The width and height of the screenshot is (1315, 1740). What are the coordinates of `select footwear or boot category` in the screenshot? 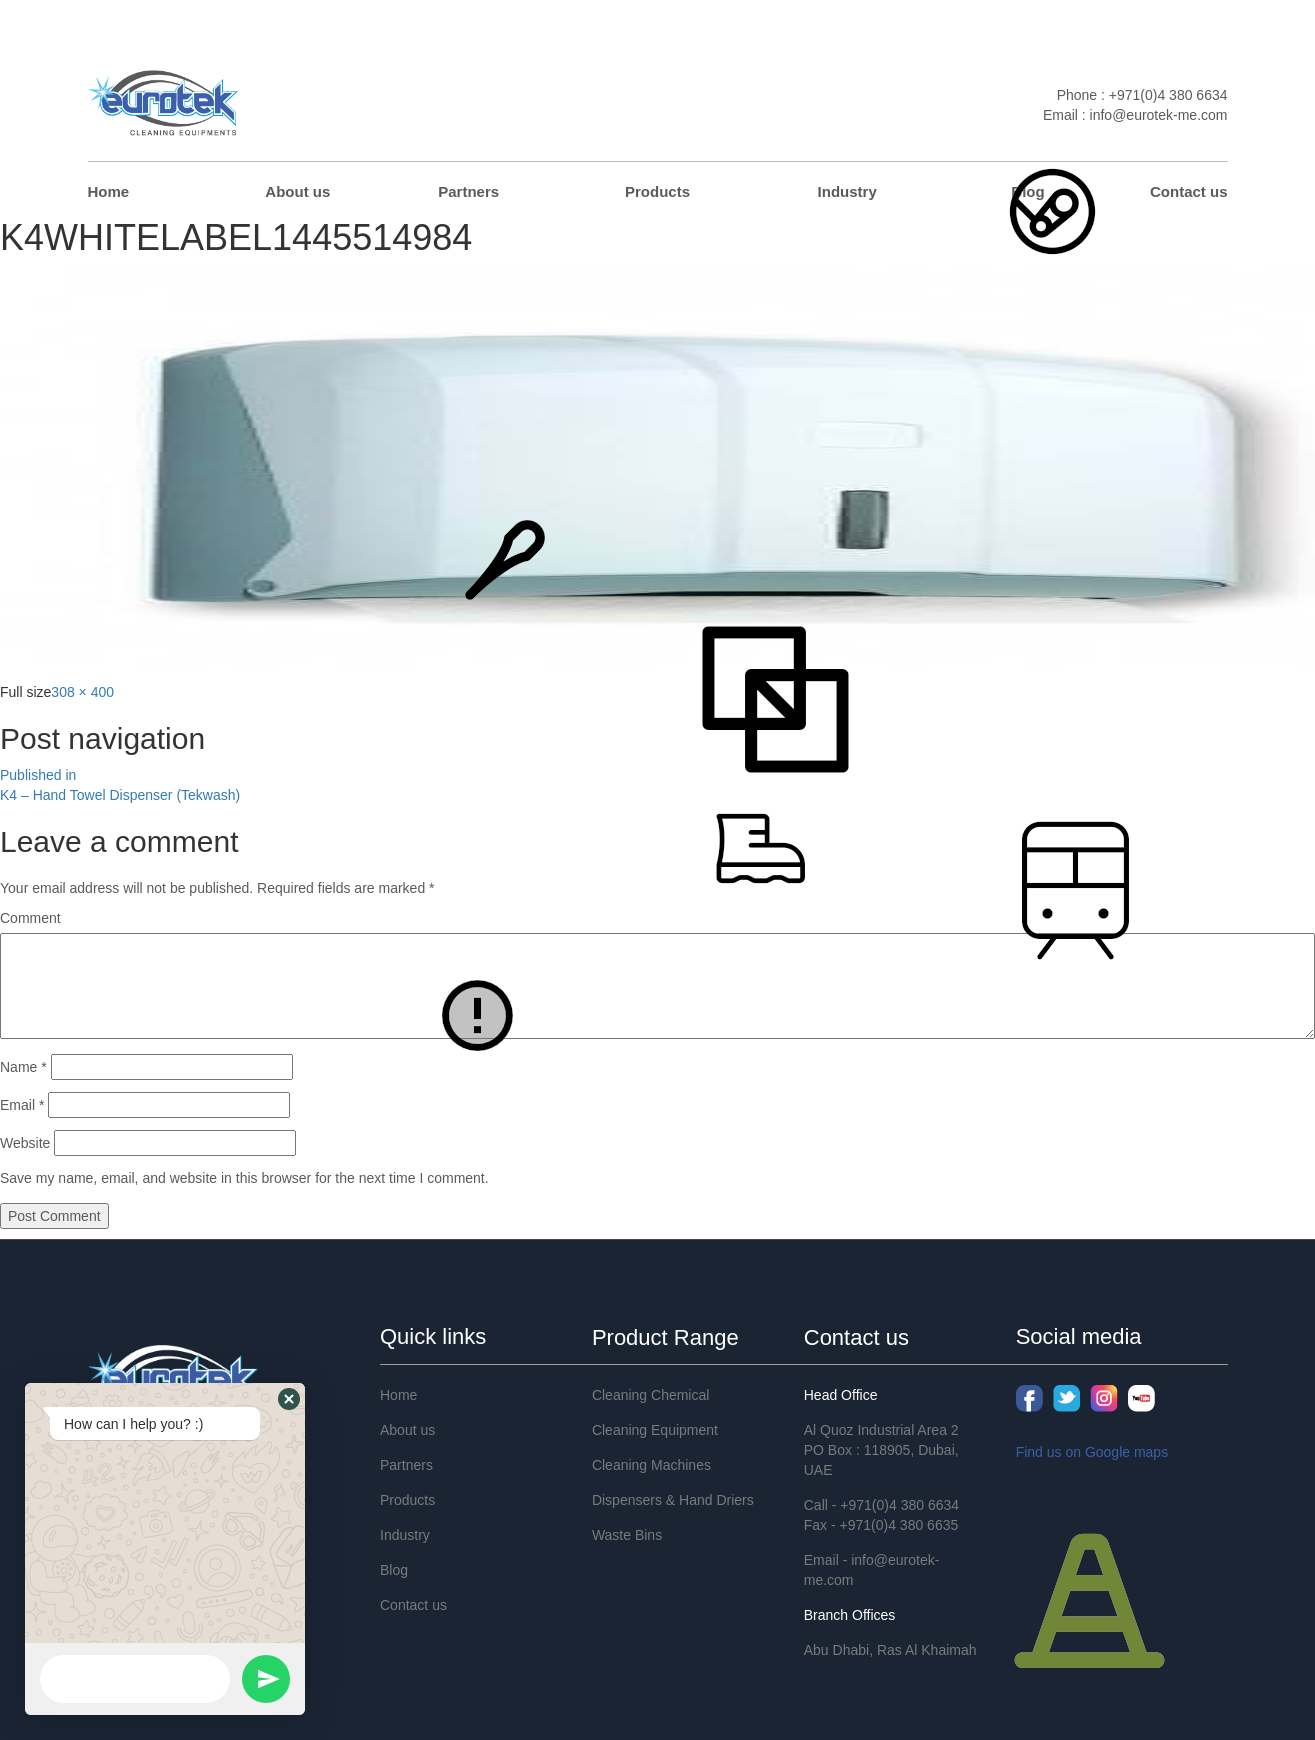 It's located at (757, 848).